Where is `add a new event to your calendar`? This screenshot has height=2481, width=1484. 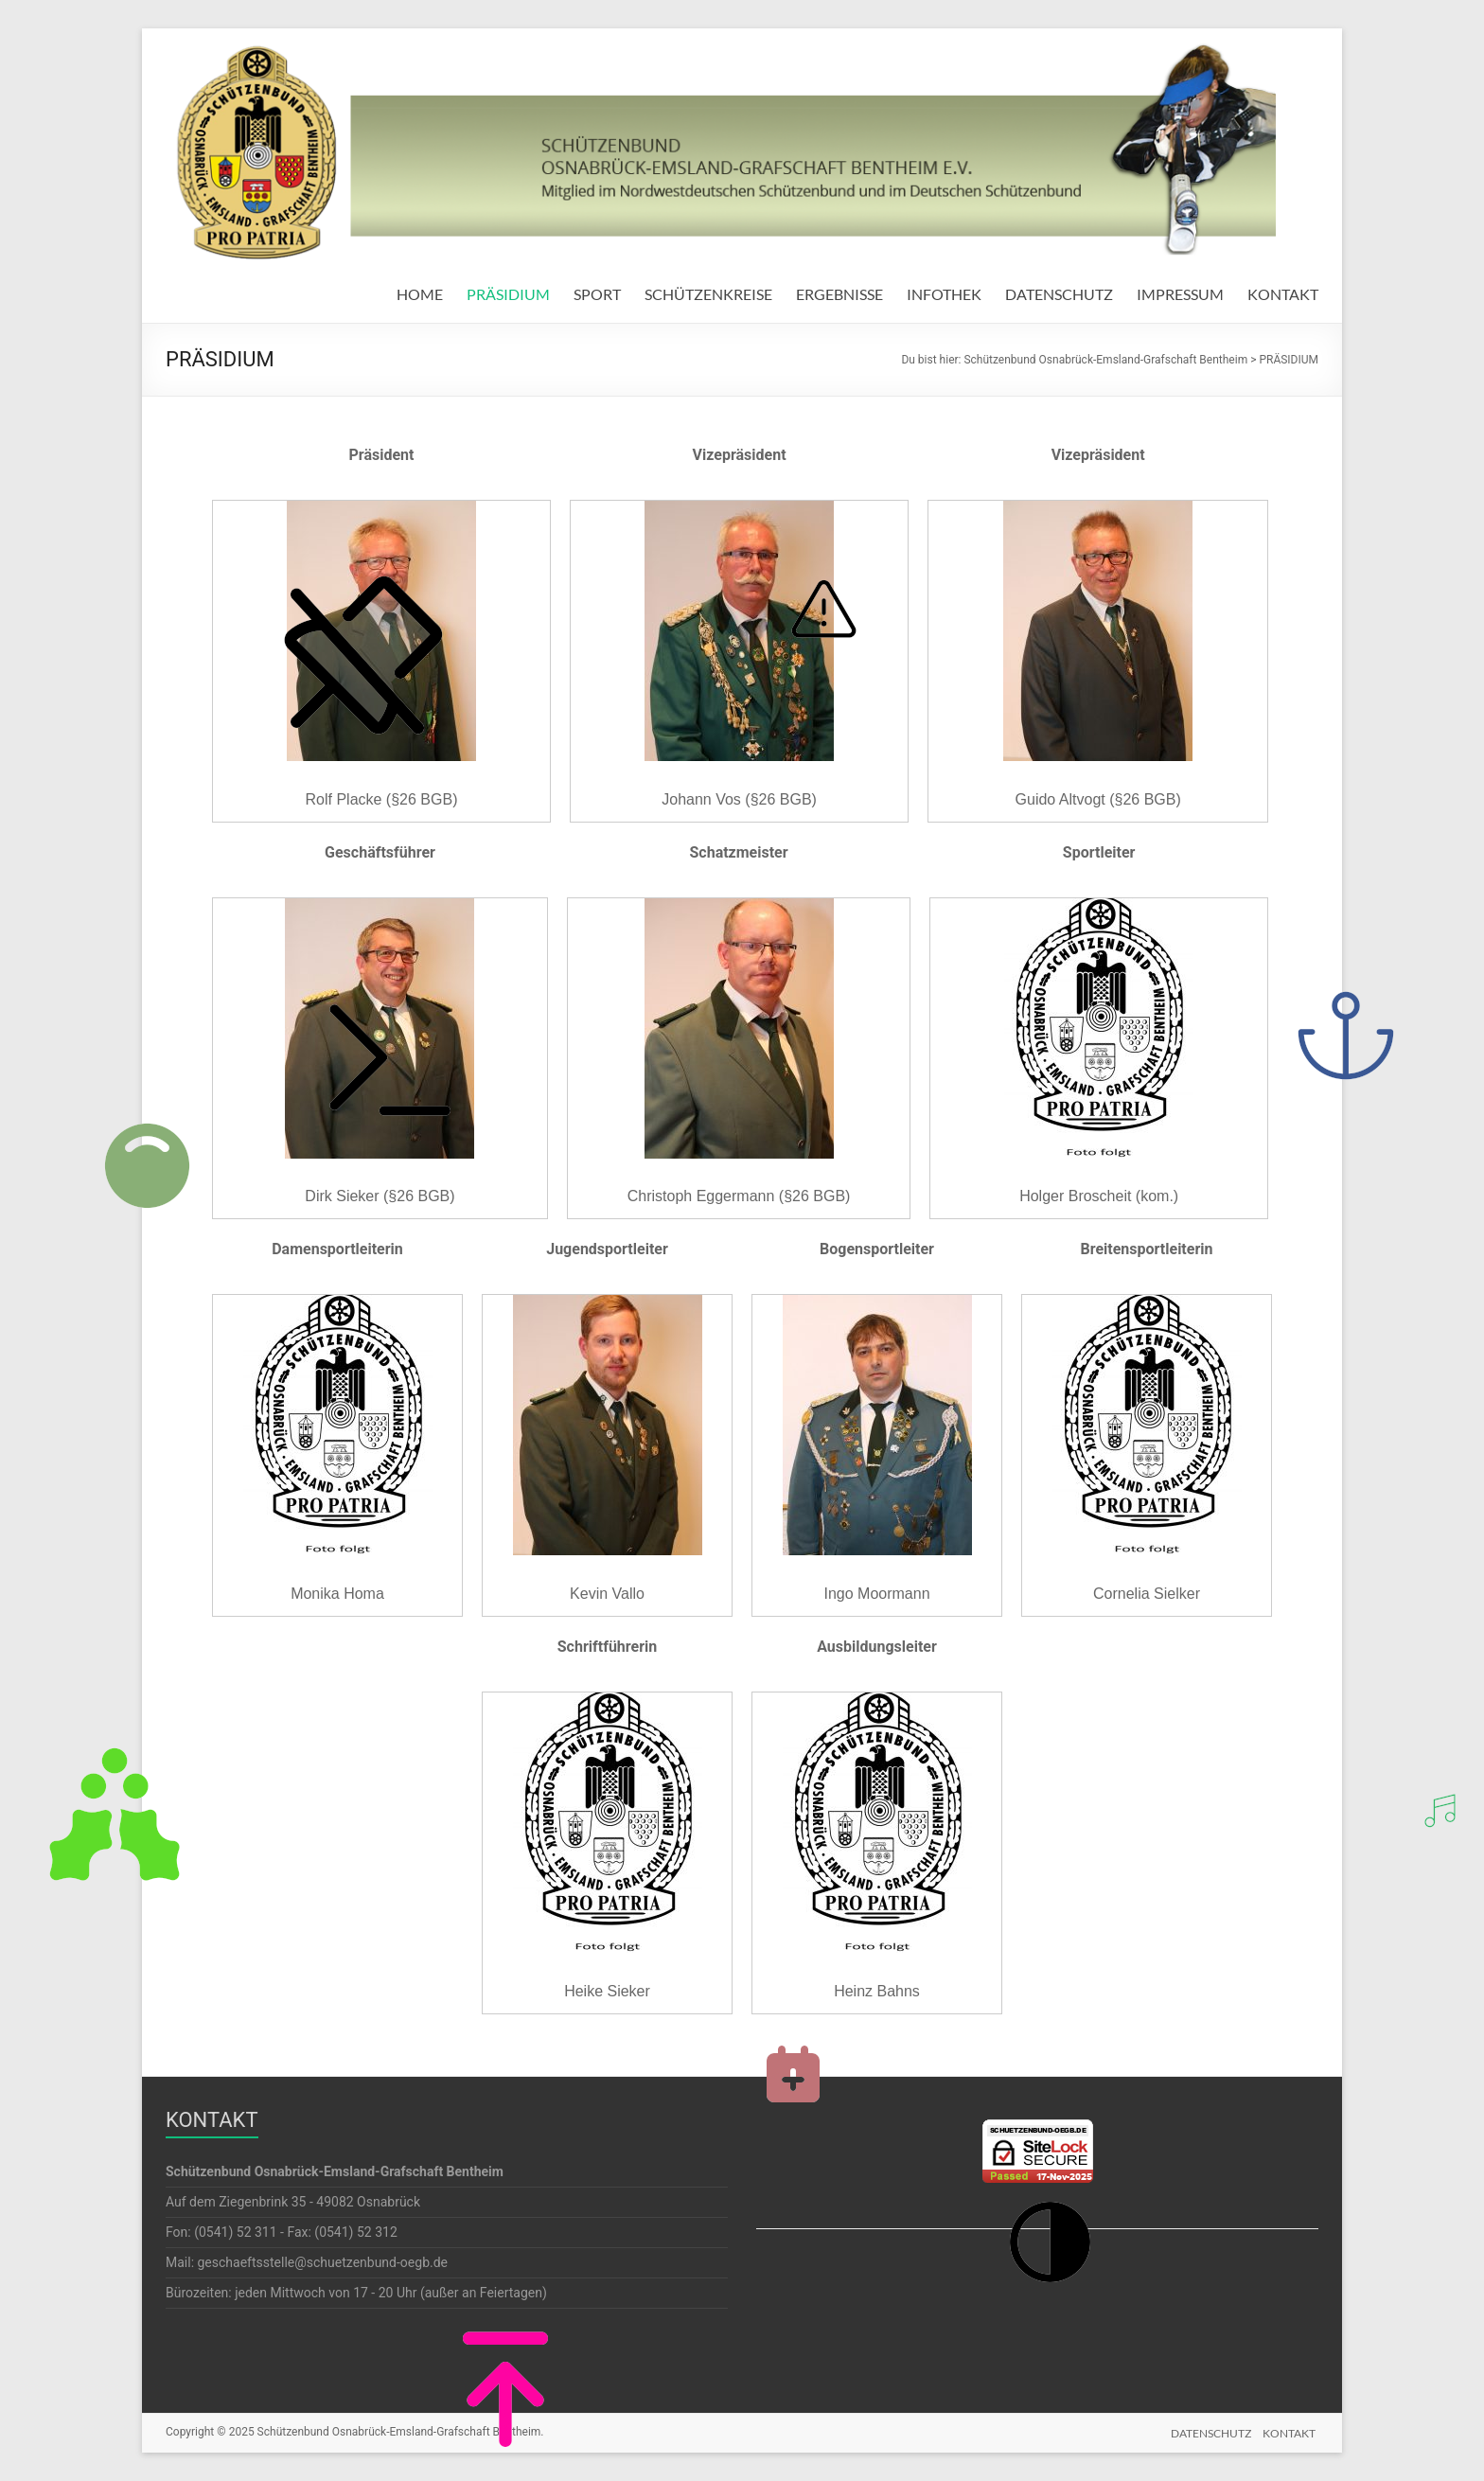 add a new event to your calendar is located at coordinates (793, 2076).